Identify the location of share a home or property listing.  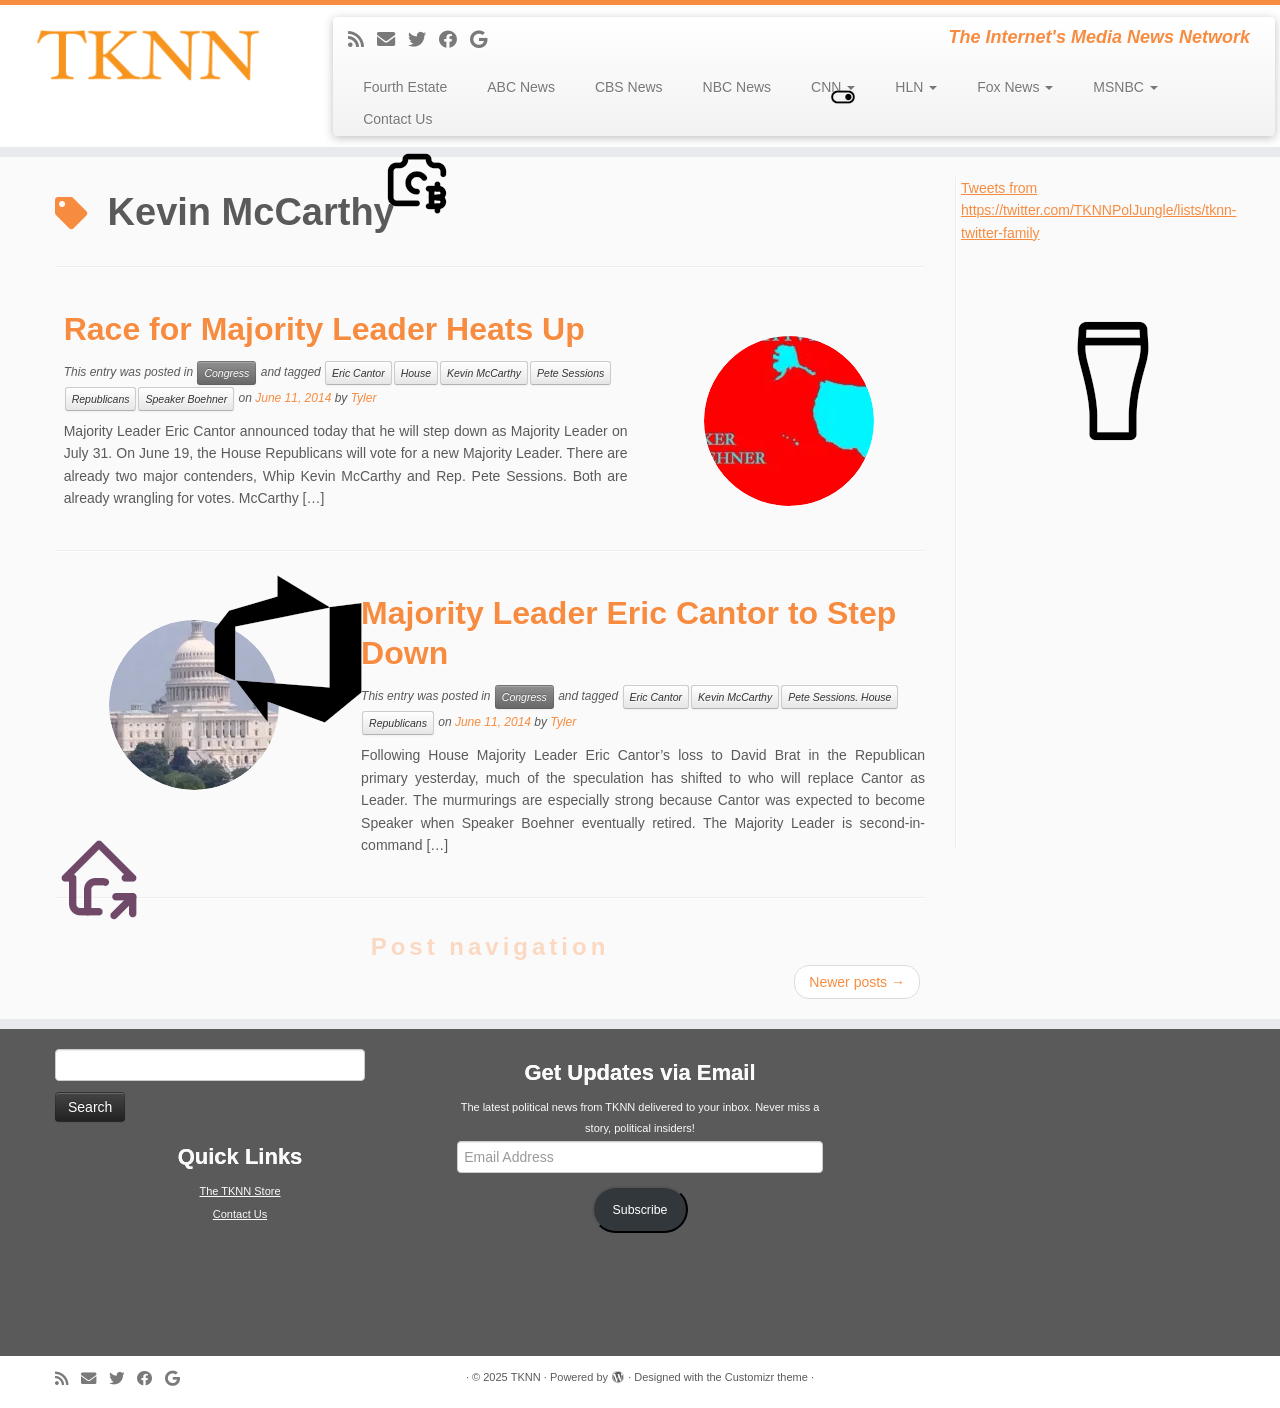
(99, 878).